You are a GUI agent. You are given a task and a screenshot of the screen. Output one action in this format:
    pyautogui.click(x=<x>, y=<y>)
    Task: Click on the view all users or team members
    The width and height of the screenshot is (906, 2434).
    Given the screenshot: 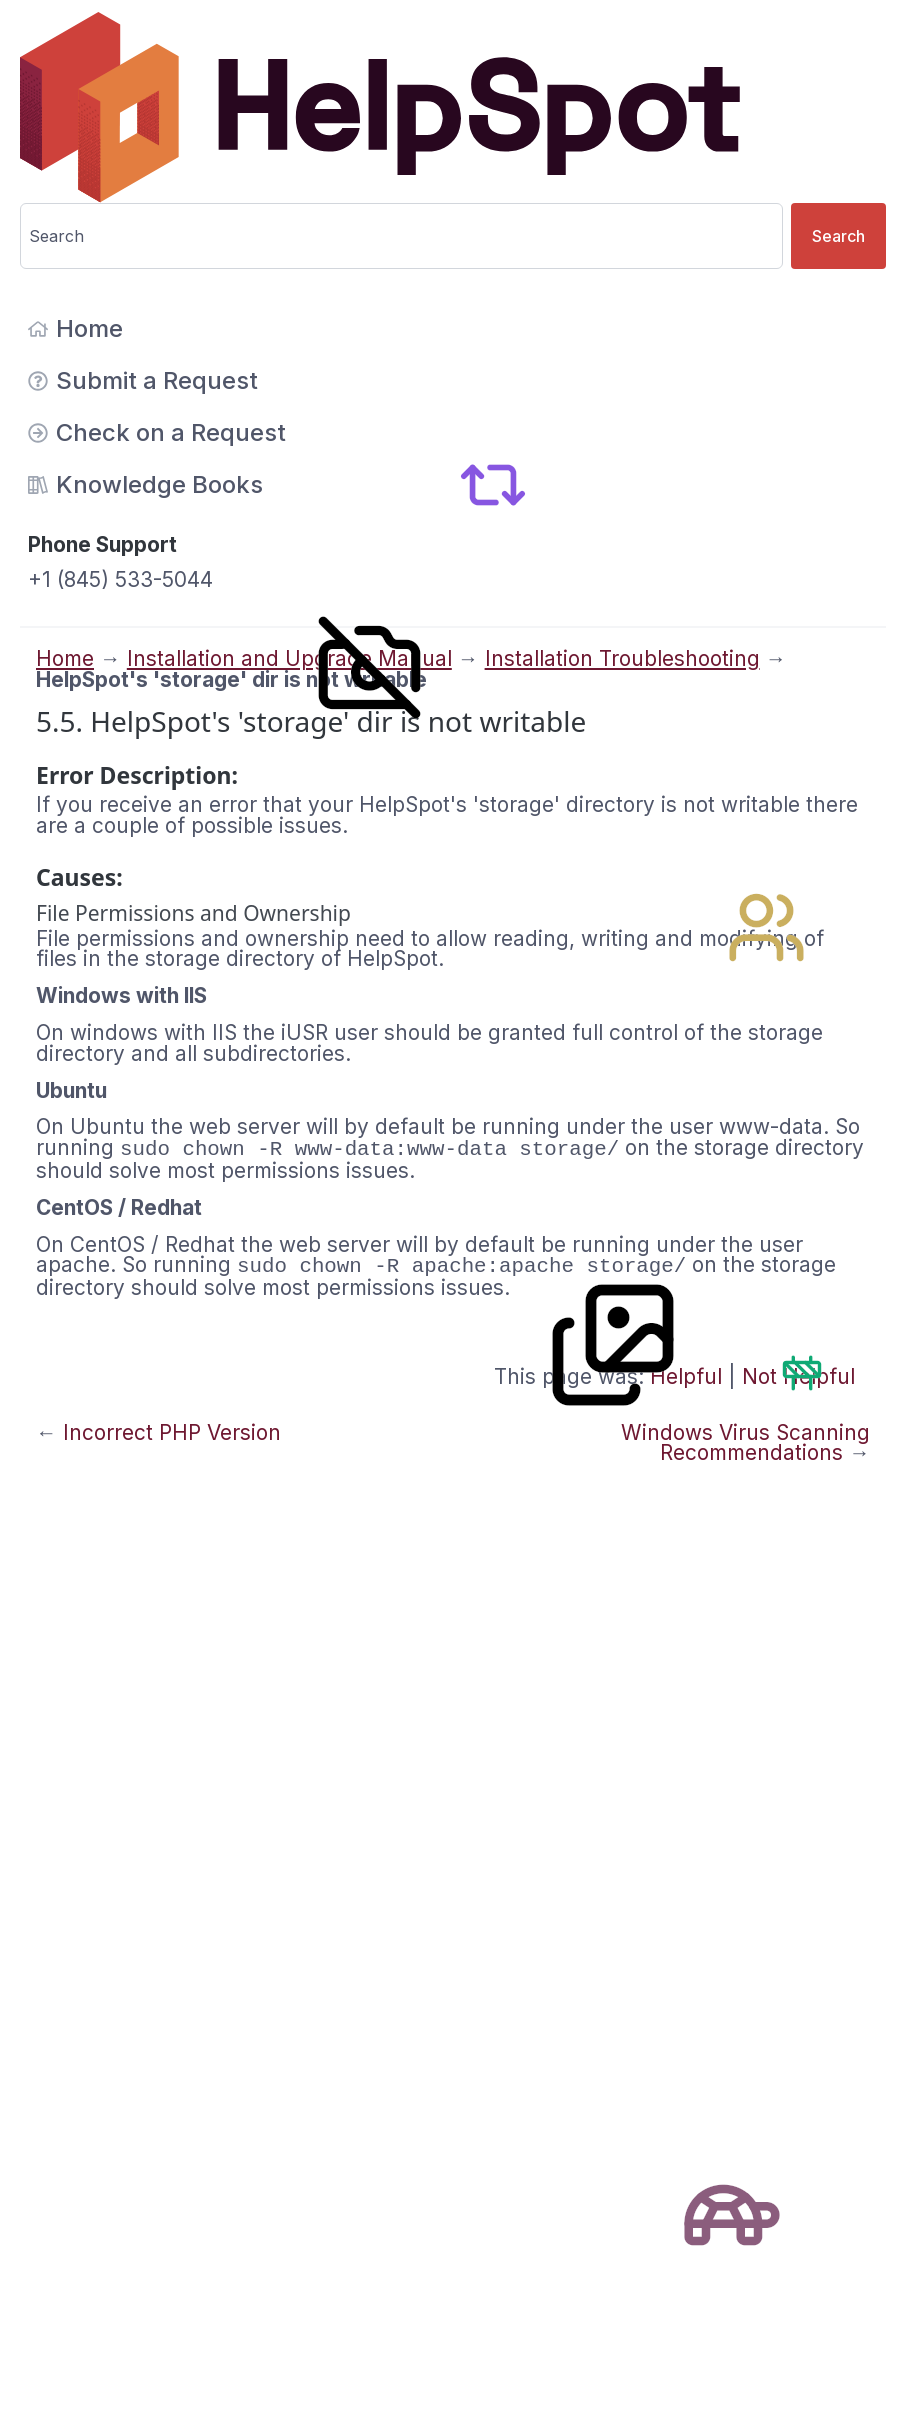 What is the action you would take?
    pyautogui.click(x=766, y=927)
    